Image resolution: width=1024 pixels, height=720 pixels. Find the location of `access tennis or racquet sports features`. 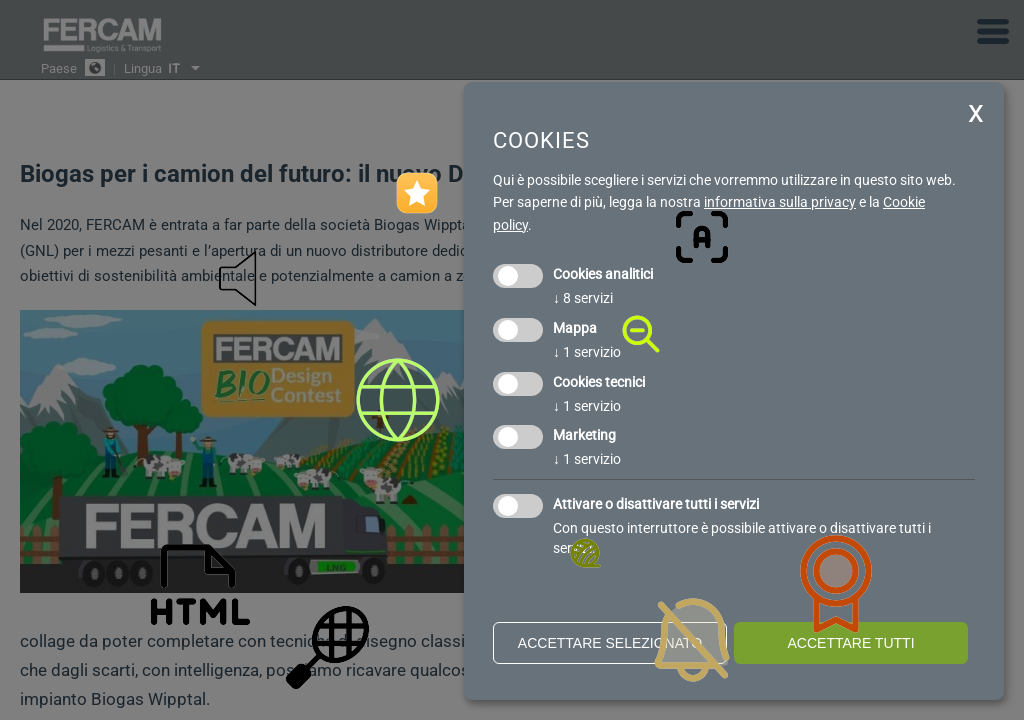

access tennis or racquet sports features is located at coordinates (326, 649).